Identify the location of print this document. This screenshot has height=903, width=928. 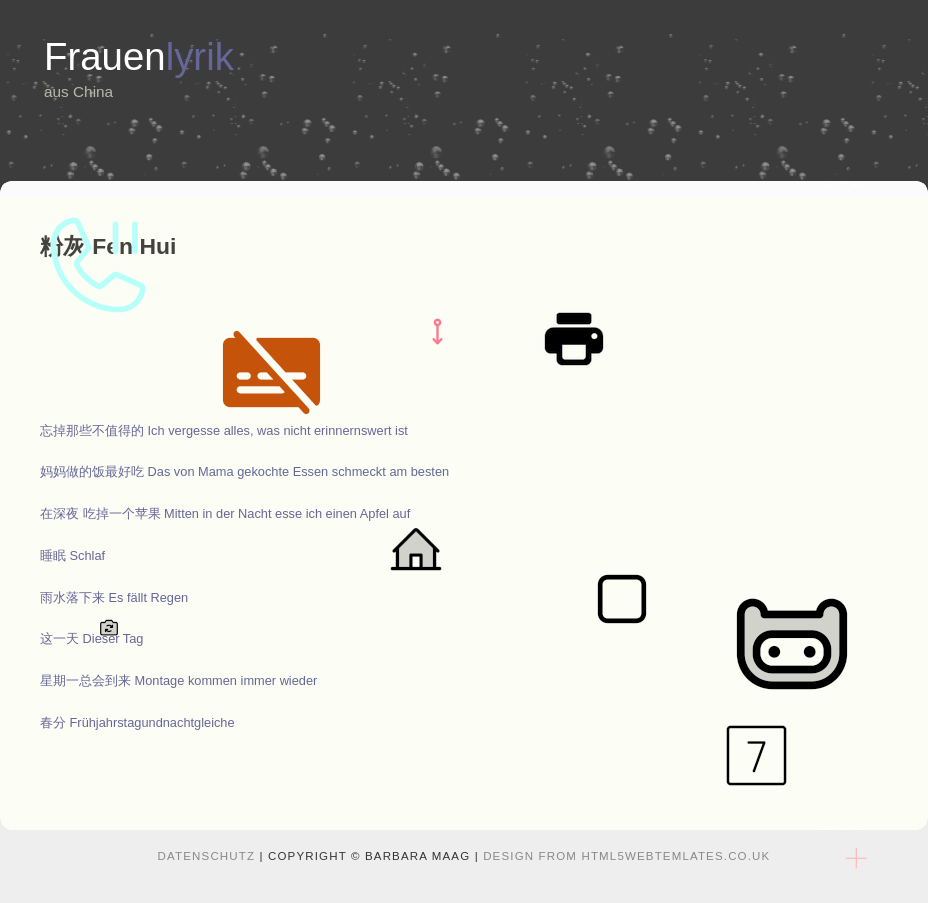
(574, 339).